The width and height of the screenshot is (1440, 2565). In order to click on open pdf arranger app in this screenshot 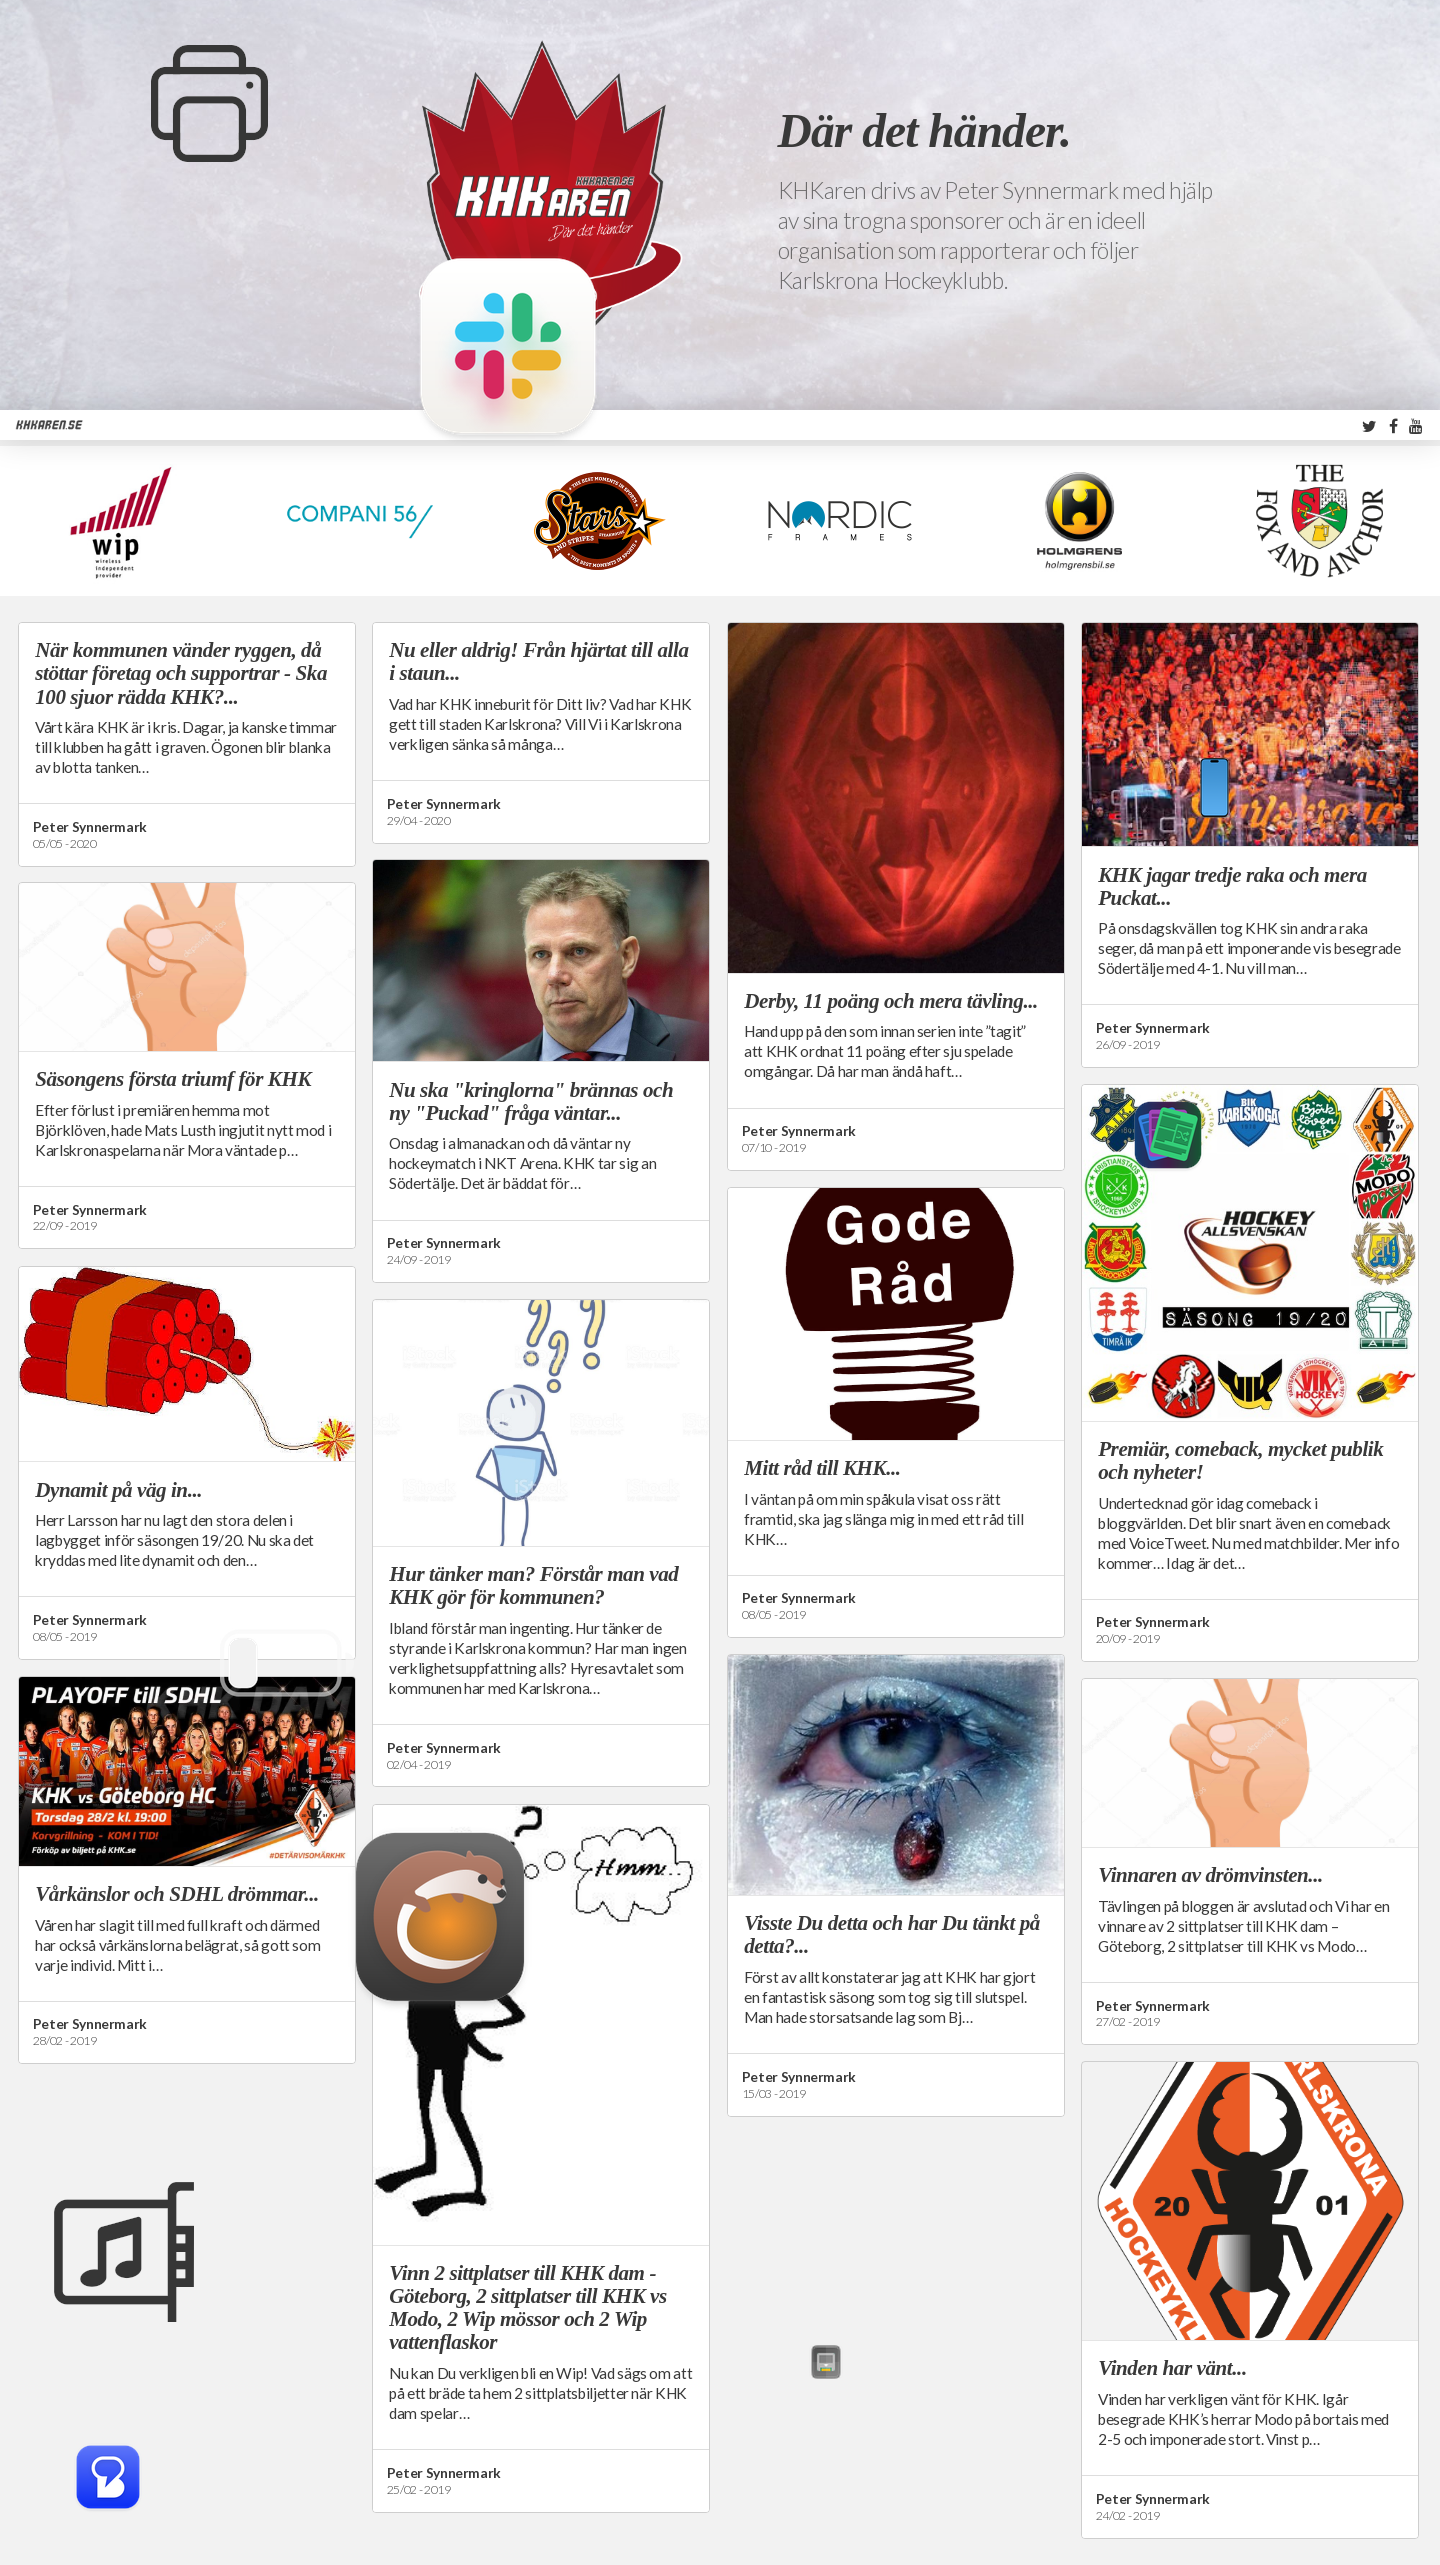, I will do `click(1168, 1135)`.